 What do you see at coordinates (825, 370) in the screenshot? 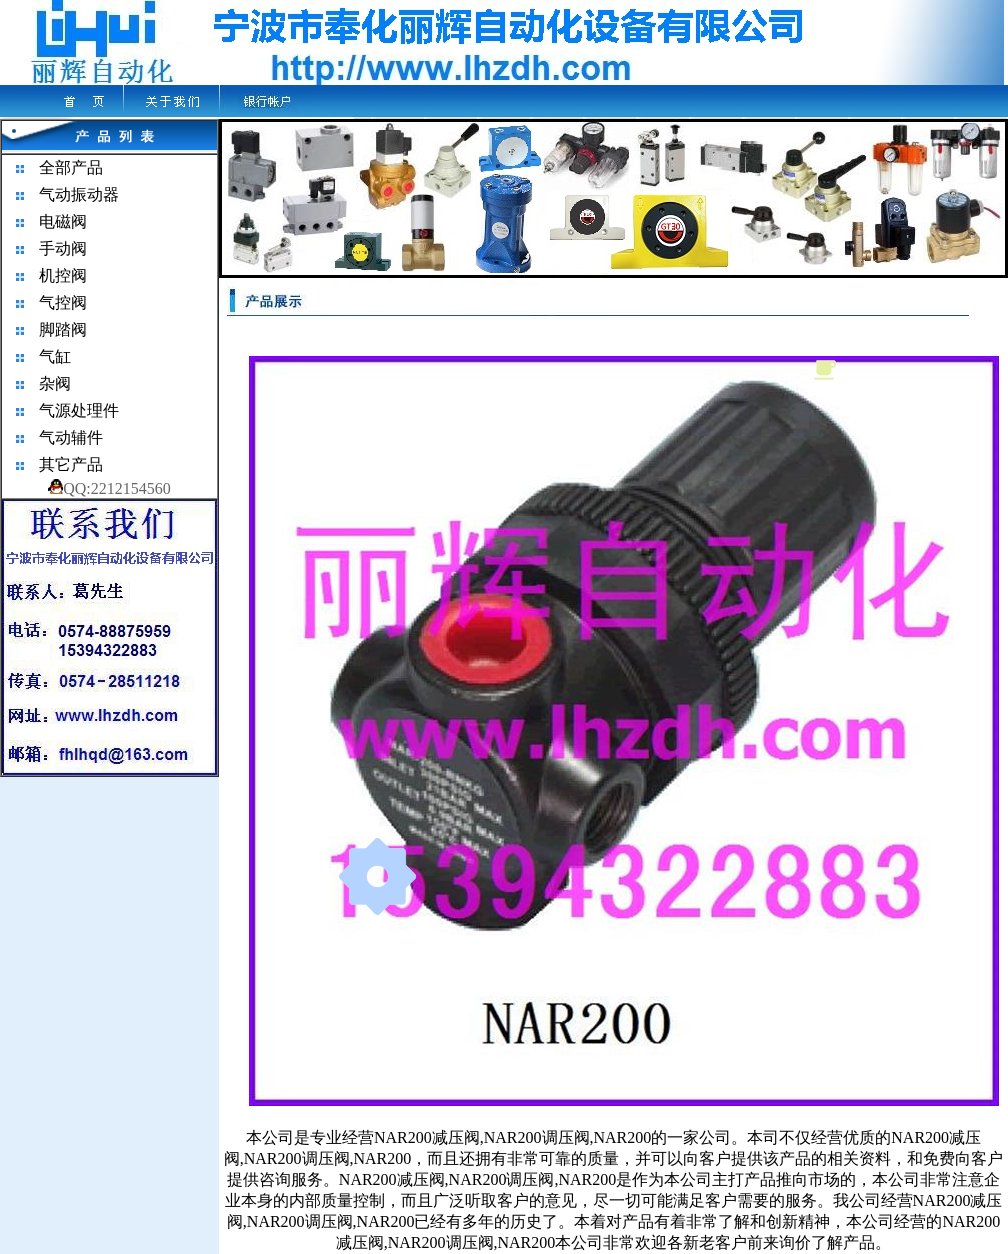
I see `access coffee shop or café listings` at bounding box center [825, 370].